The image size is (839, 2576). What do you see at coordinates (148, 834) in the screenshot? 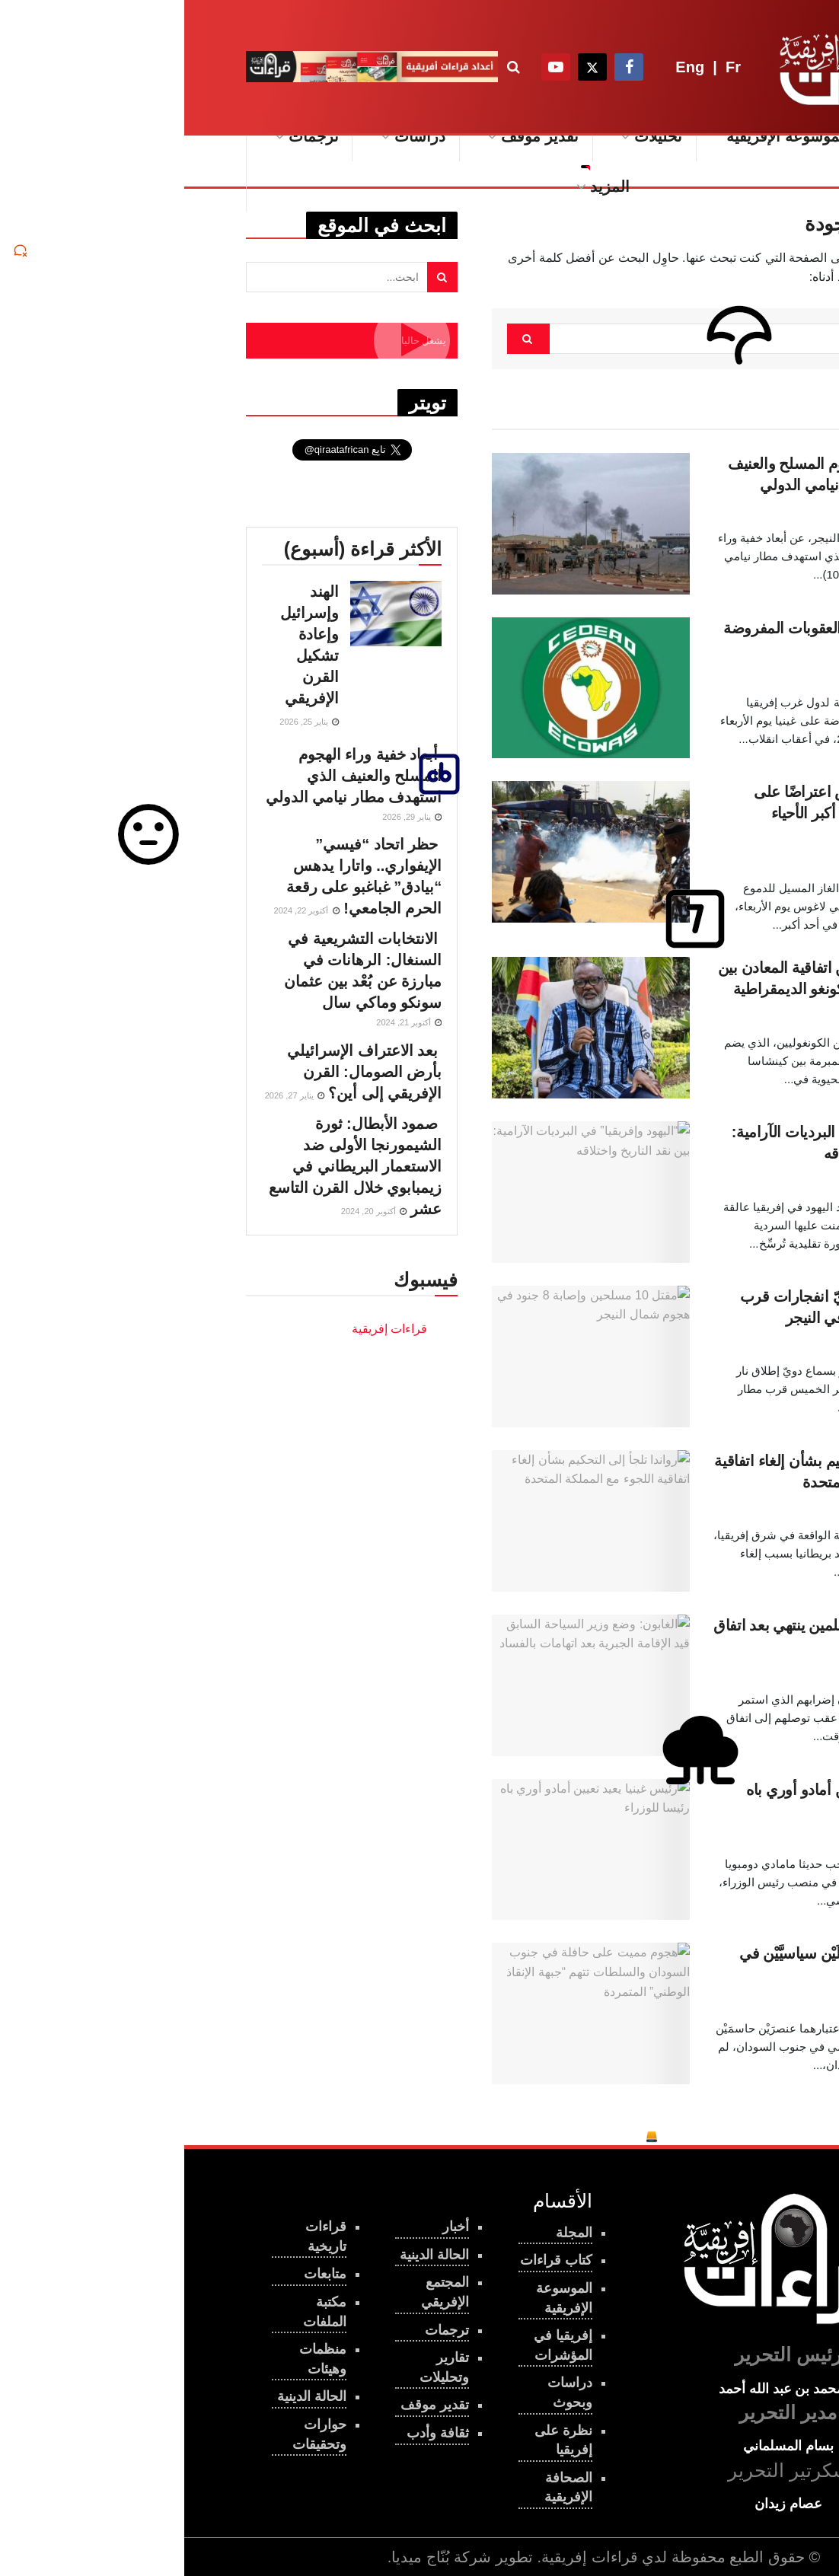
I see `indicates neutral feedback or rating` at bounding box center [148, 834].